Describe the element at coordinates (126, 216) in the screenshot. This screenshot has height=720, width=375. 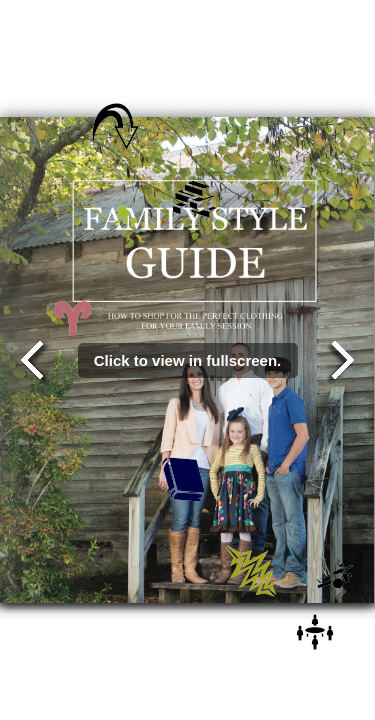
I see `browse mushroom or fungi identification` at that location.